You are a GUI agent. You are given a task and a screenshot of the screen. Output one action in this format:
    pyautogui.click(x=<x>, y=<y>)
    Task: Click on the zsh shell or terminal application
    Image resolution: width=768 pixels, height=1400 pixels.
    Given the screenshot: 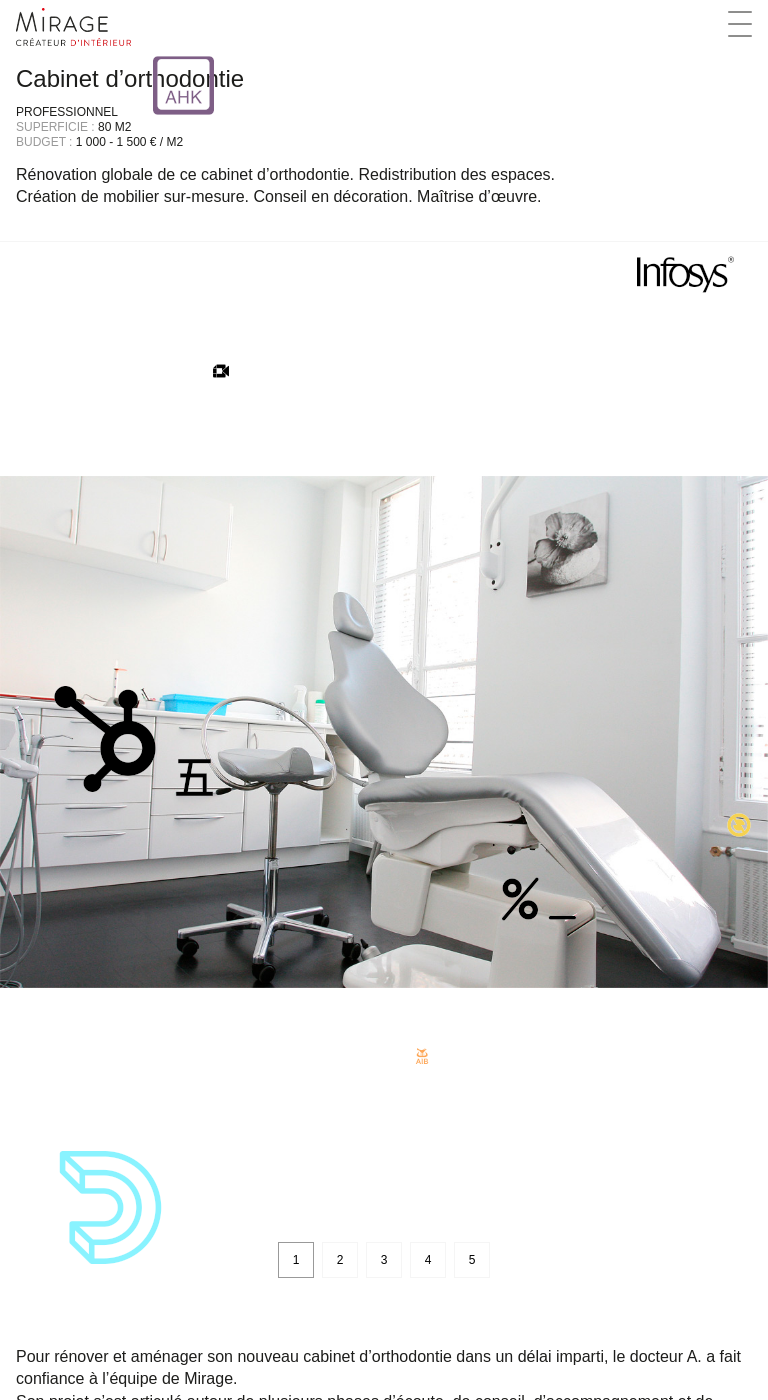 What is the action you would take?
    pyautogui.click(x=539, y=899)
    